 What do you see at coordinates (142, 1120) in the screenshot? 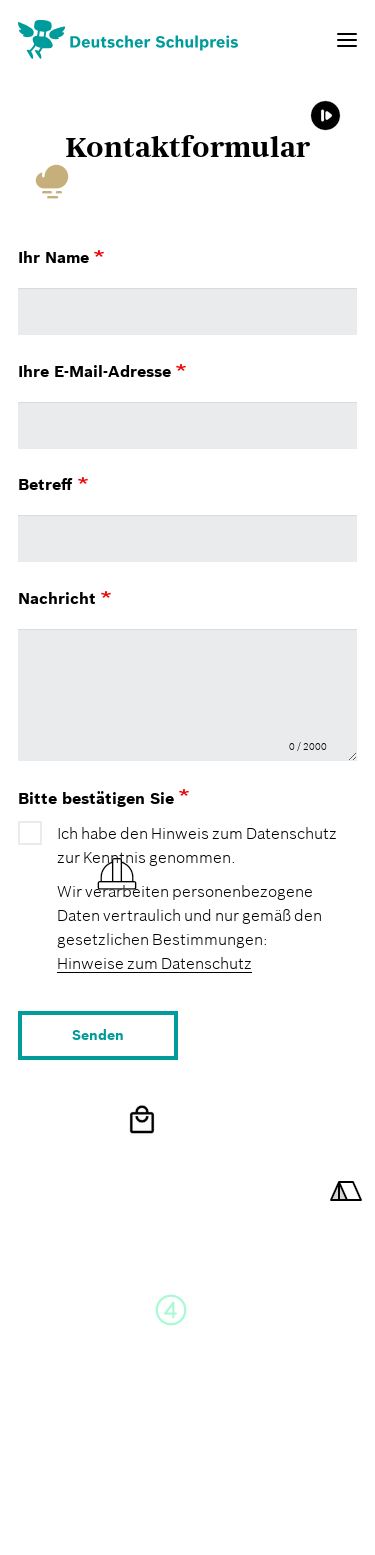
I see `access shopping or retail features` at bounding box center [142, 1120].